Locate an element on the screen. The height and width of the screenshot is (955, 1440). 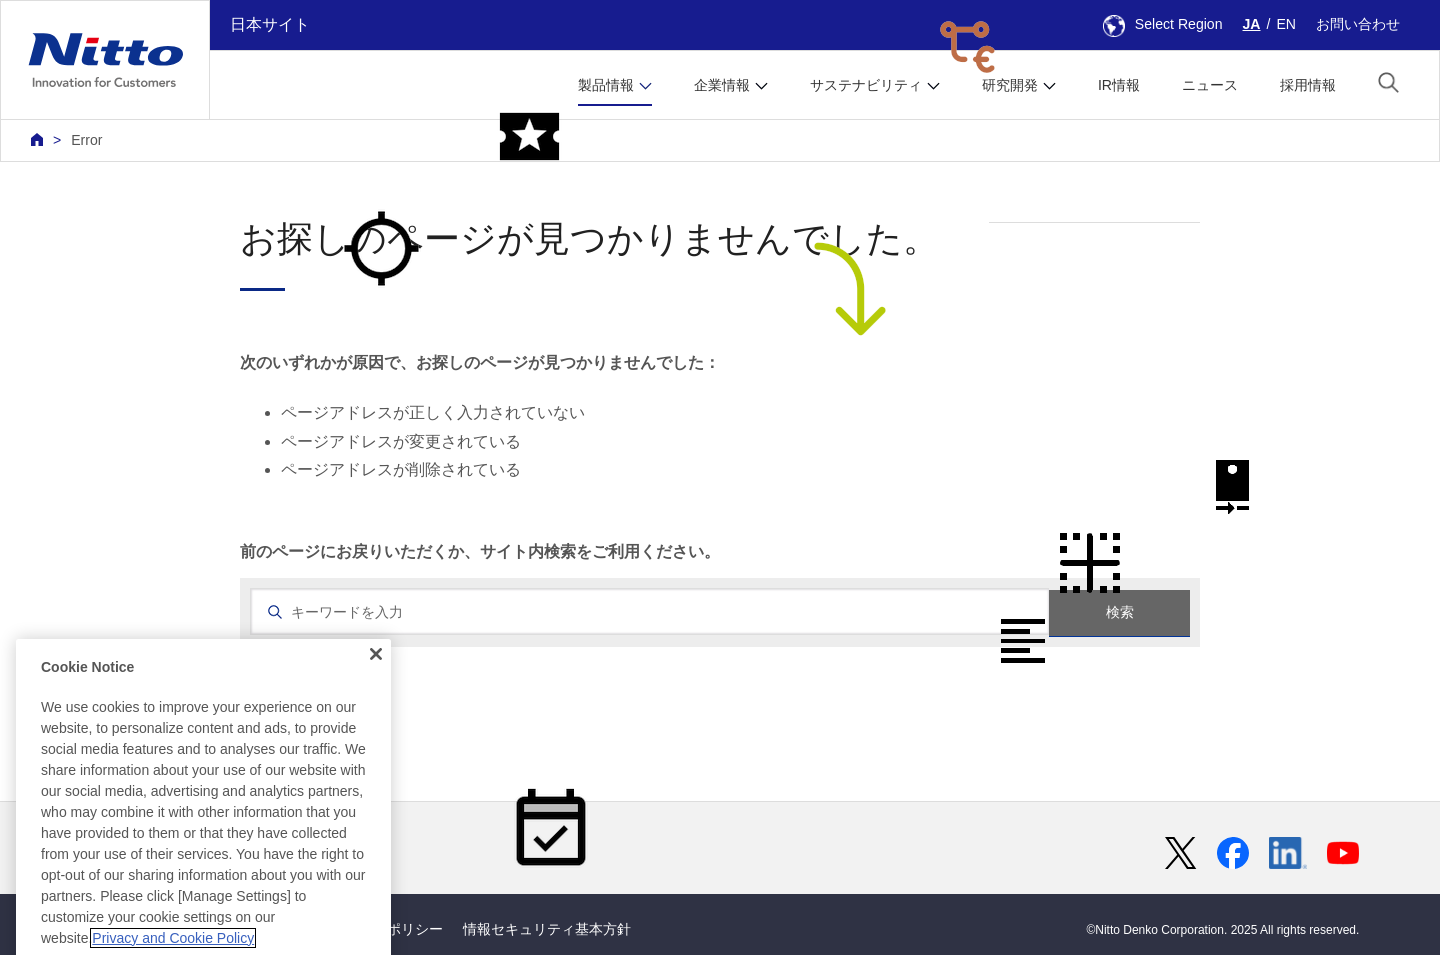
apply inner borders to selected cells is located at coordinates (1090, 563).